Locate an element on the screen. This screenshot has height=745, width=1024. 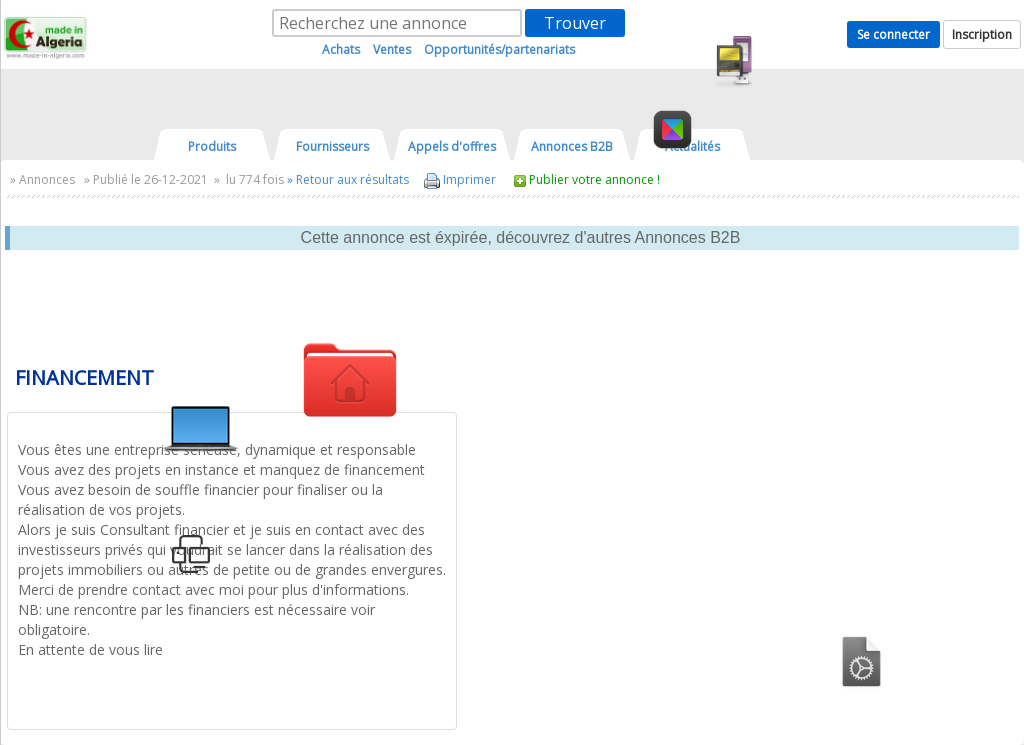
access your home folder is located at coordinates (350, 380).